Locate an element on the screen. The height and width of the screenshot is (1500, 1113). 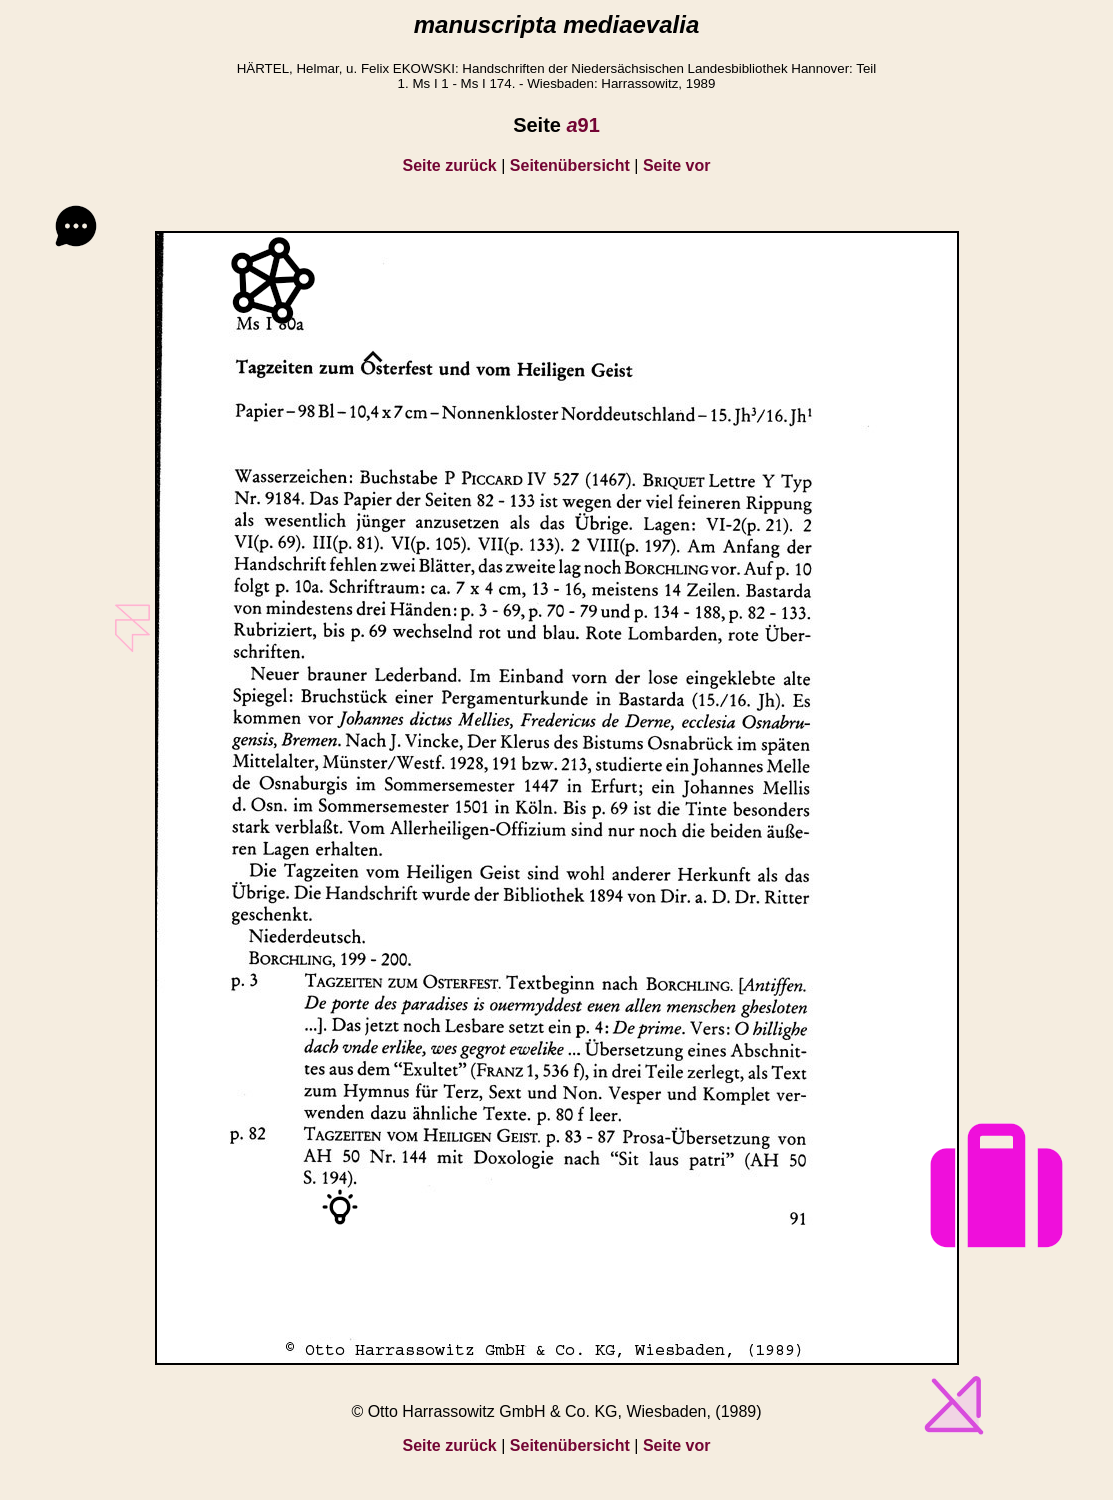
connect to the fediverse network is located at coordinates (271, 280).